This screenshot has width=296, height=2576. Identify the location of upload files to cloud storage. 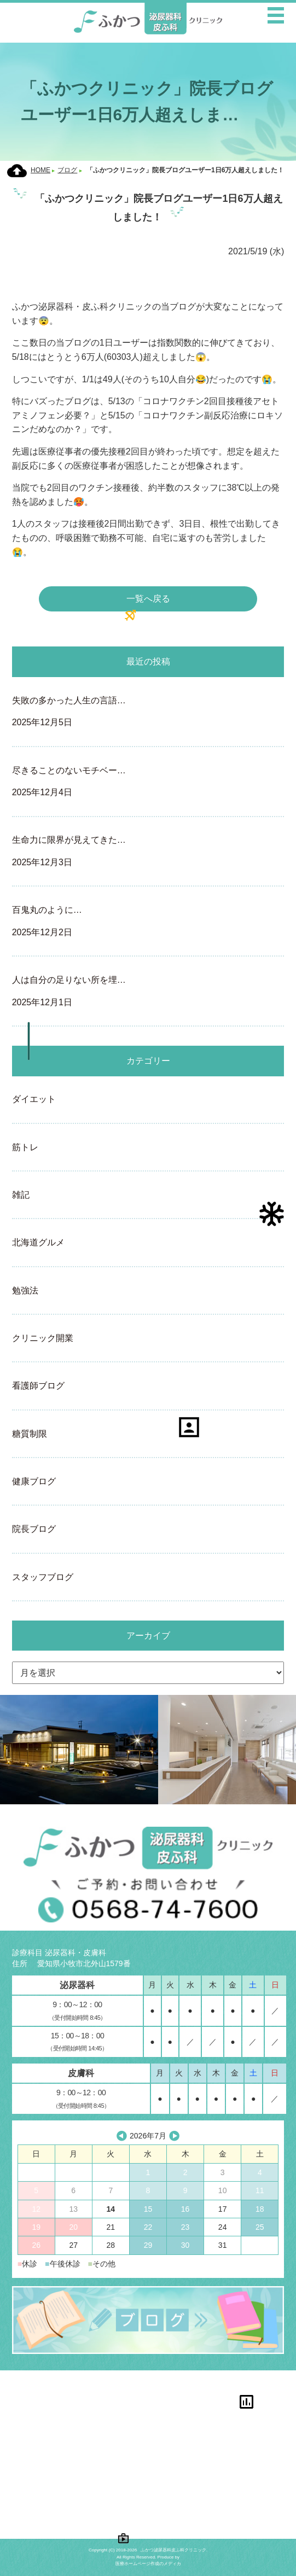
(17, 171).